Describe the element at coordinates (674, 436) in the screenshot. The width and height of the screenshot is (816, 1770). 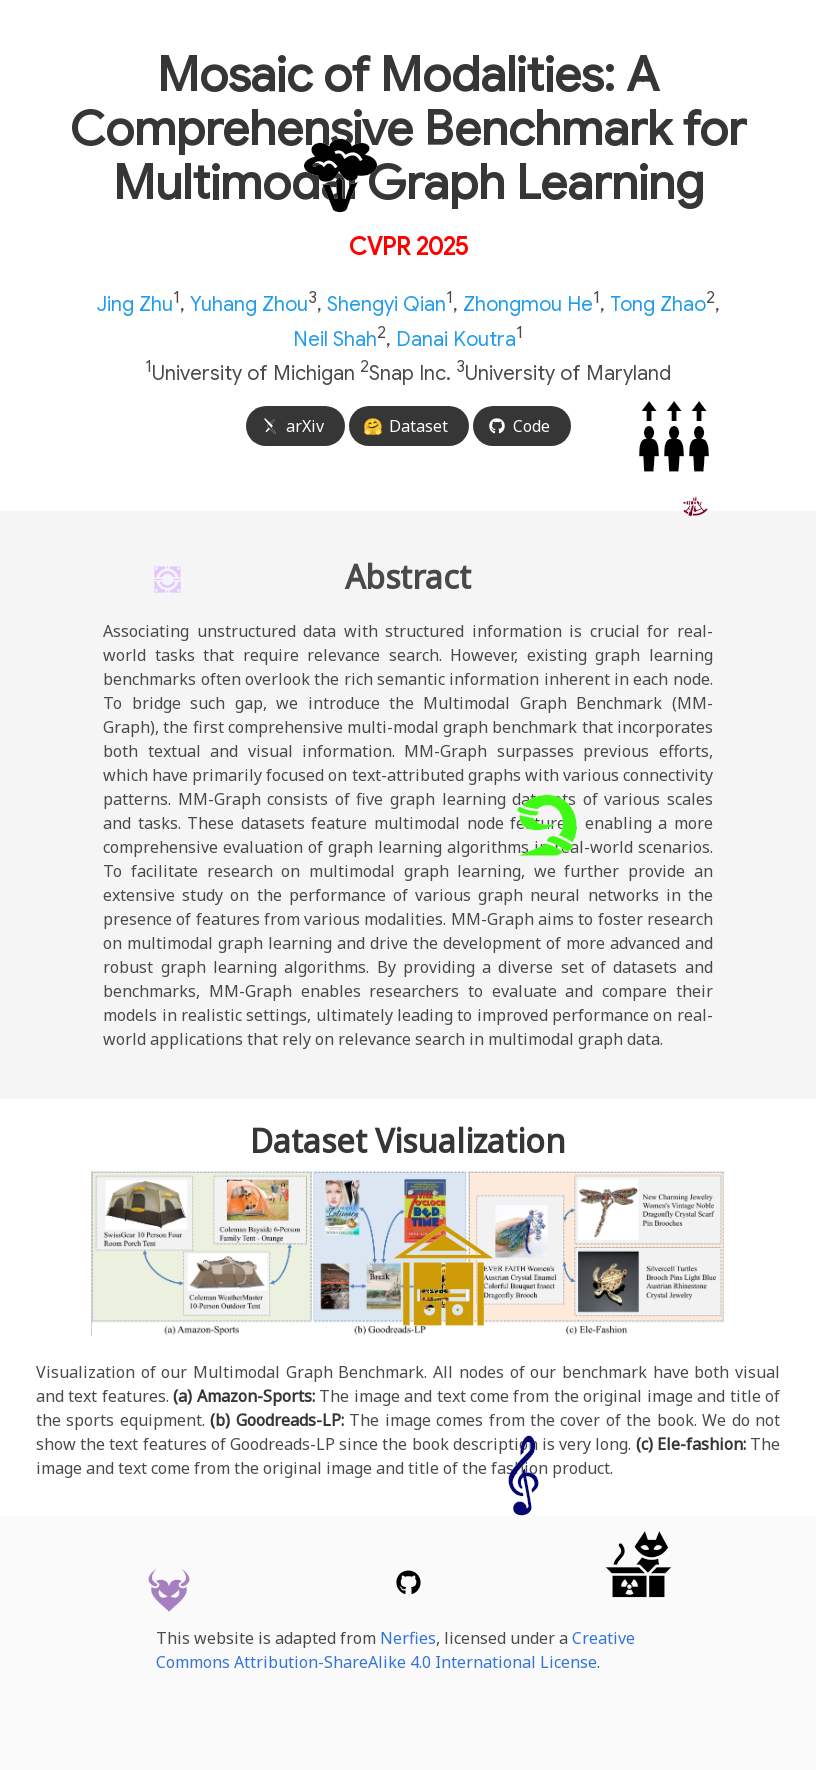
I see `upgrade your team or group members` at that location.